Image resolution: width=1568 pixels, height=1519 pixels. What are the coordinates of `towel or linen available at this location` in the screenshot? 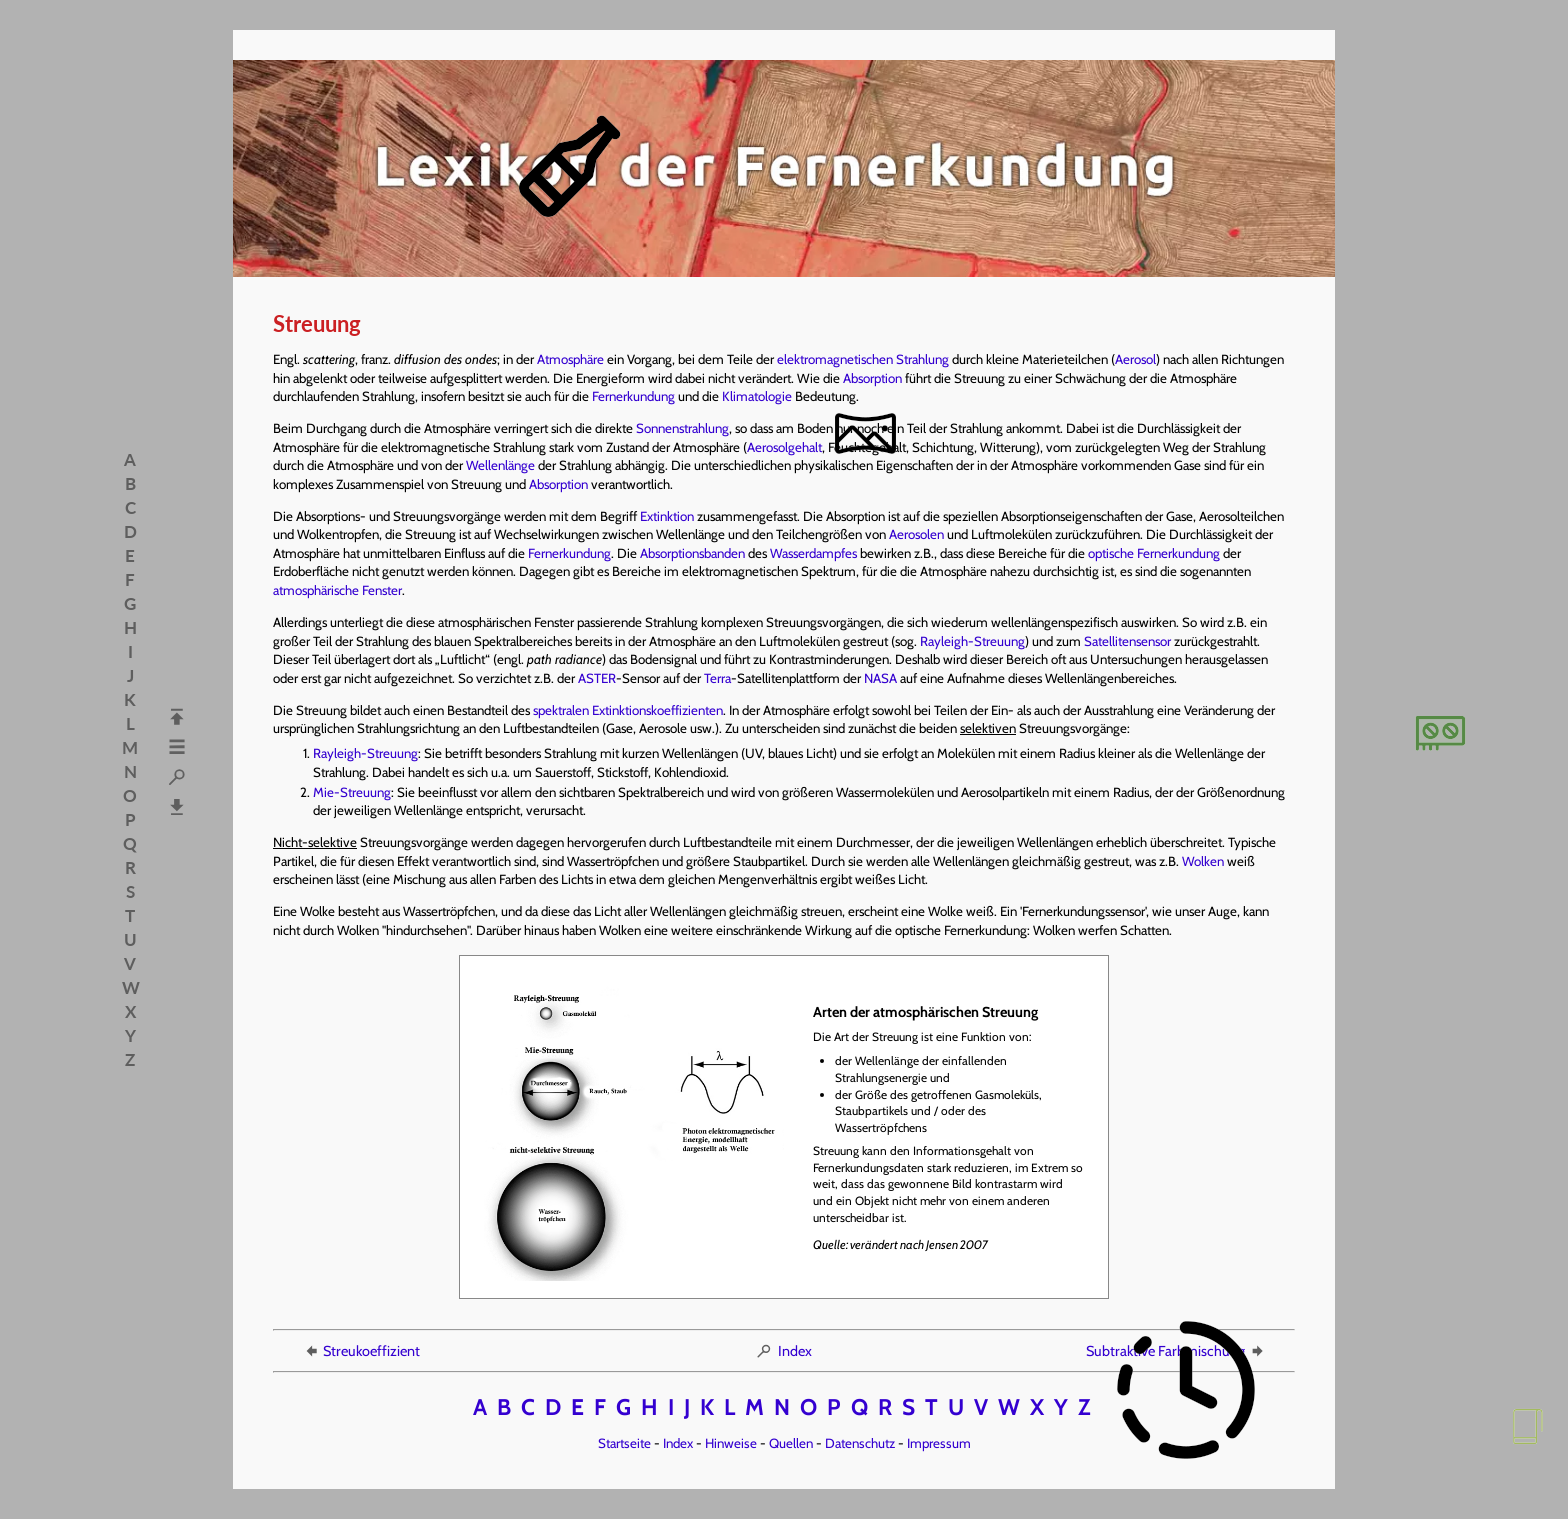 It's located at (1526, 1426).